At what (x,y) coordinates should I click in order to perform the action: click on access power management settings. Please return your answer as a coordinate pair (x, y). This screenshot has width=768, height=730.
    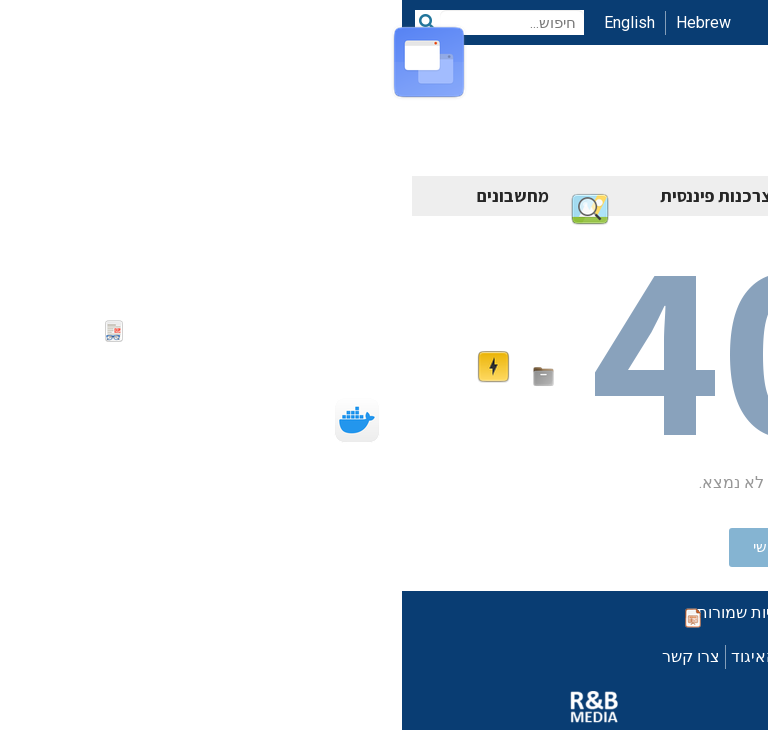
    Looking at the image, I should click on (493, 366).